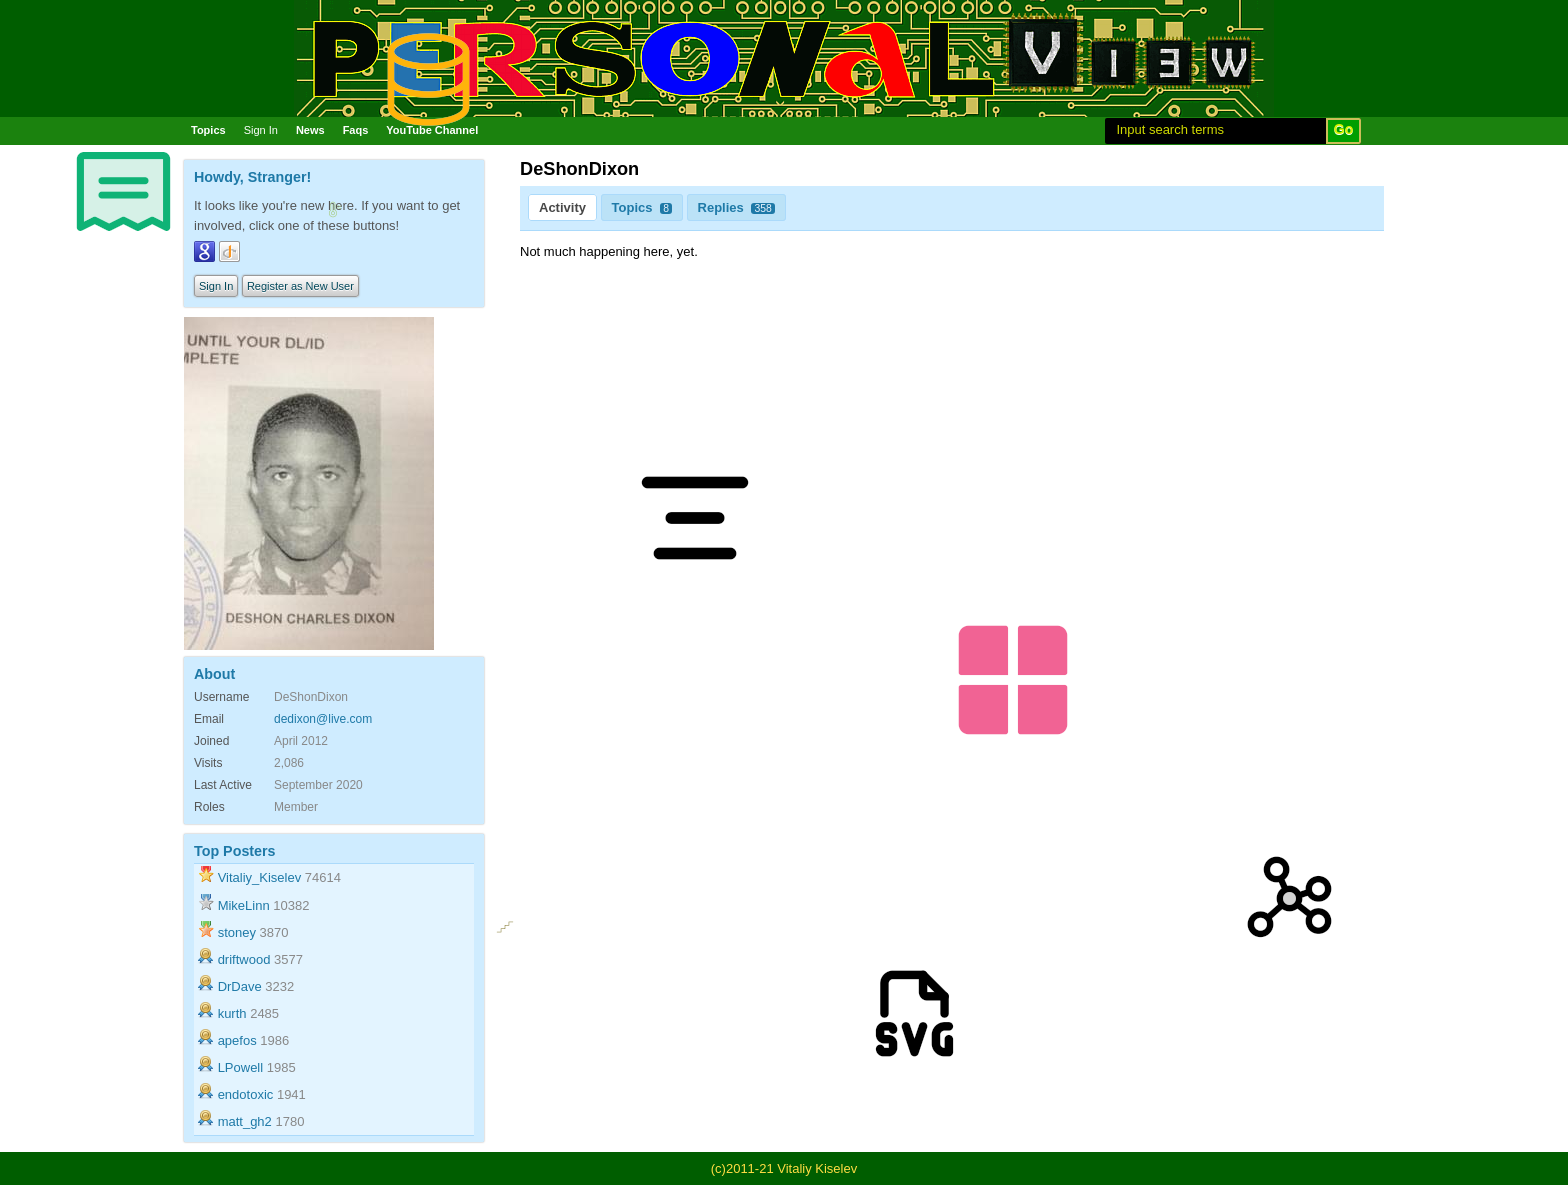 The width and height of the screenshot is (1568, 1185). I want to click on view purchase receipt or transaction details, so click(123, 191).